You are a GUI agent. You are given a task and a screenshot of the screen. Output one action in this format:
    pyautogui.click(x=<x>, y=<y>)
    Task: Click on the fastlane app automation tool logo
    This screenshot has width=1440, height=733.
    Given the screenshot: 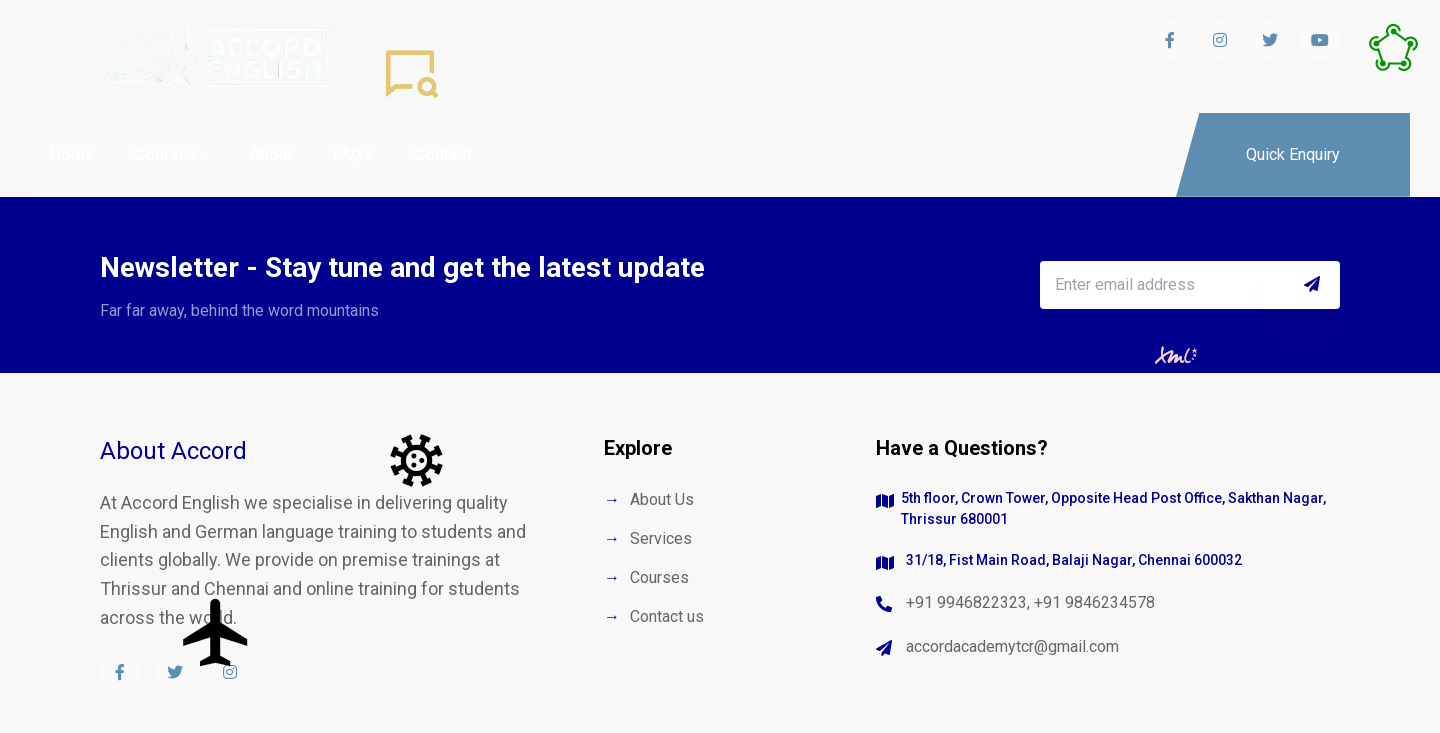 What is the action you would take?
    pyautogui.click(x=1393, y=47)
    